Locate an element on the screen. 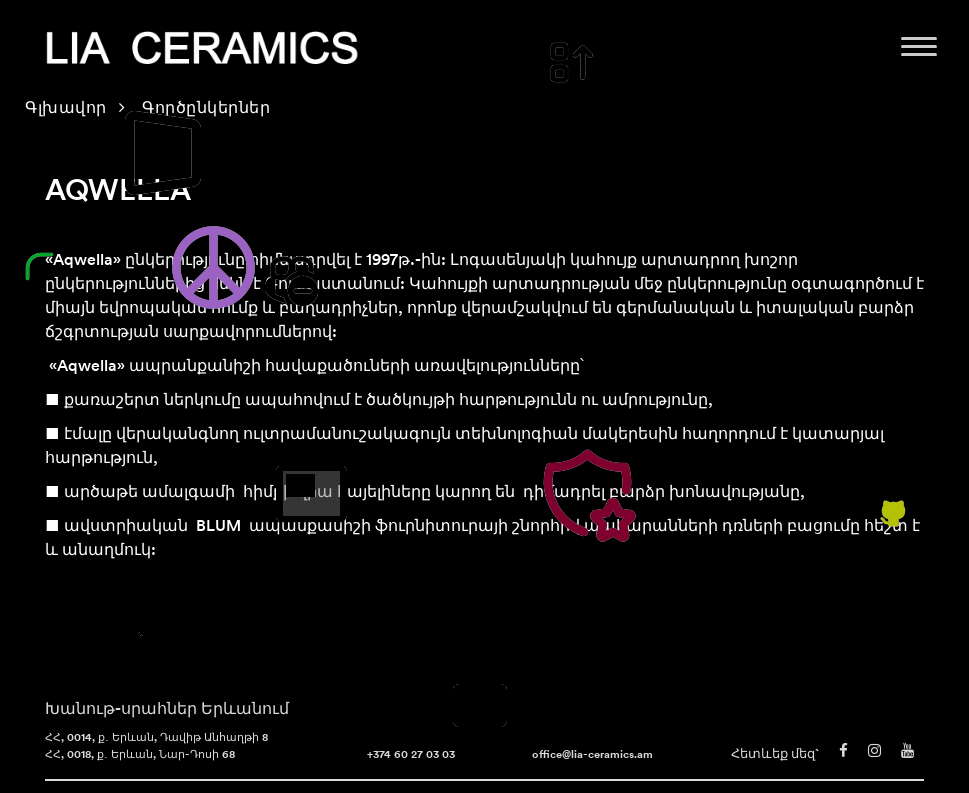 The height and width of the screenshot is (793, 969). adjust perspective or 3D view settings is located at coordinates (163, 153).